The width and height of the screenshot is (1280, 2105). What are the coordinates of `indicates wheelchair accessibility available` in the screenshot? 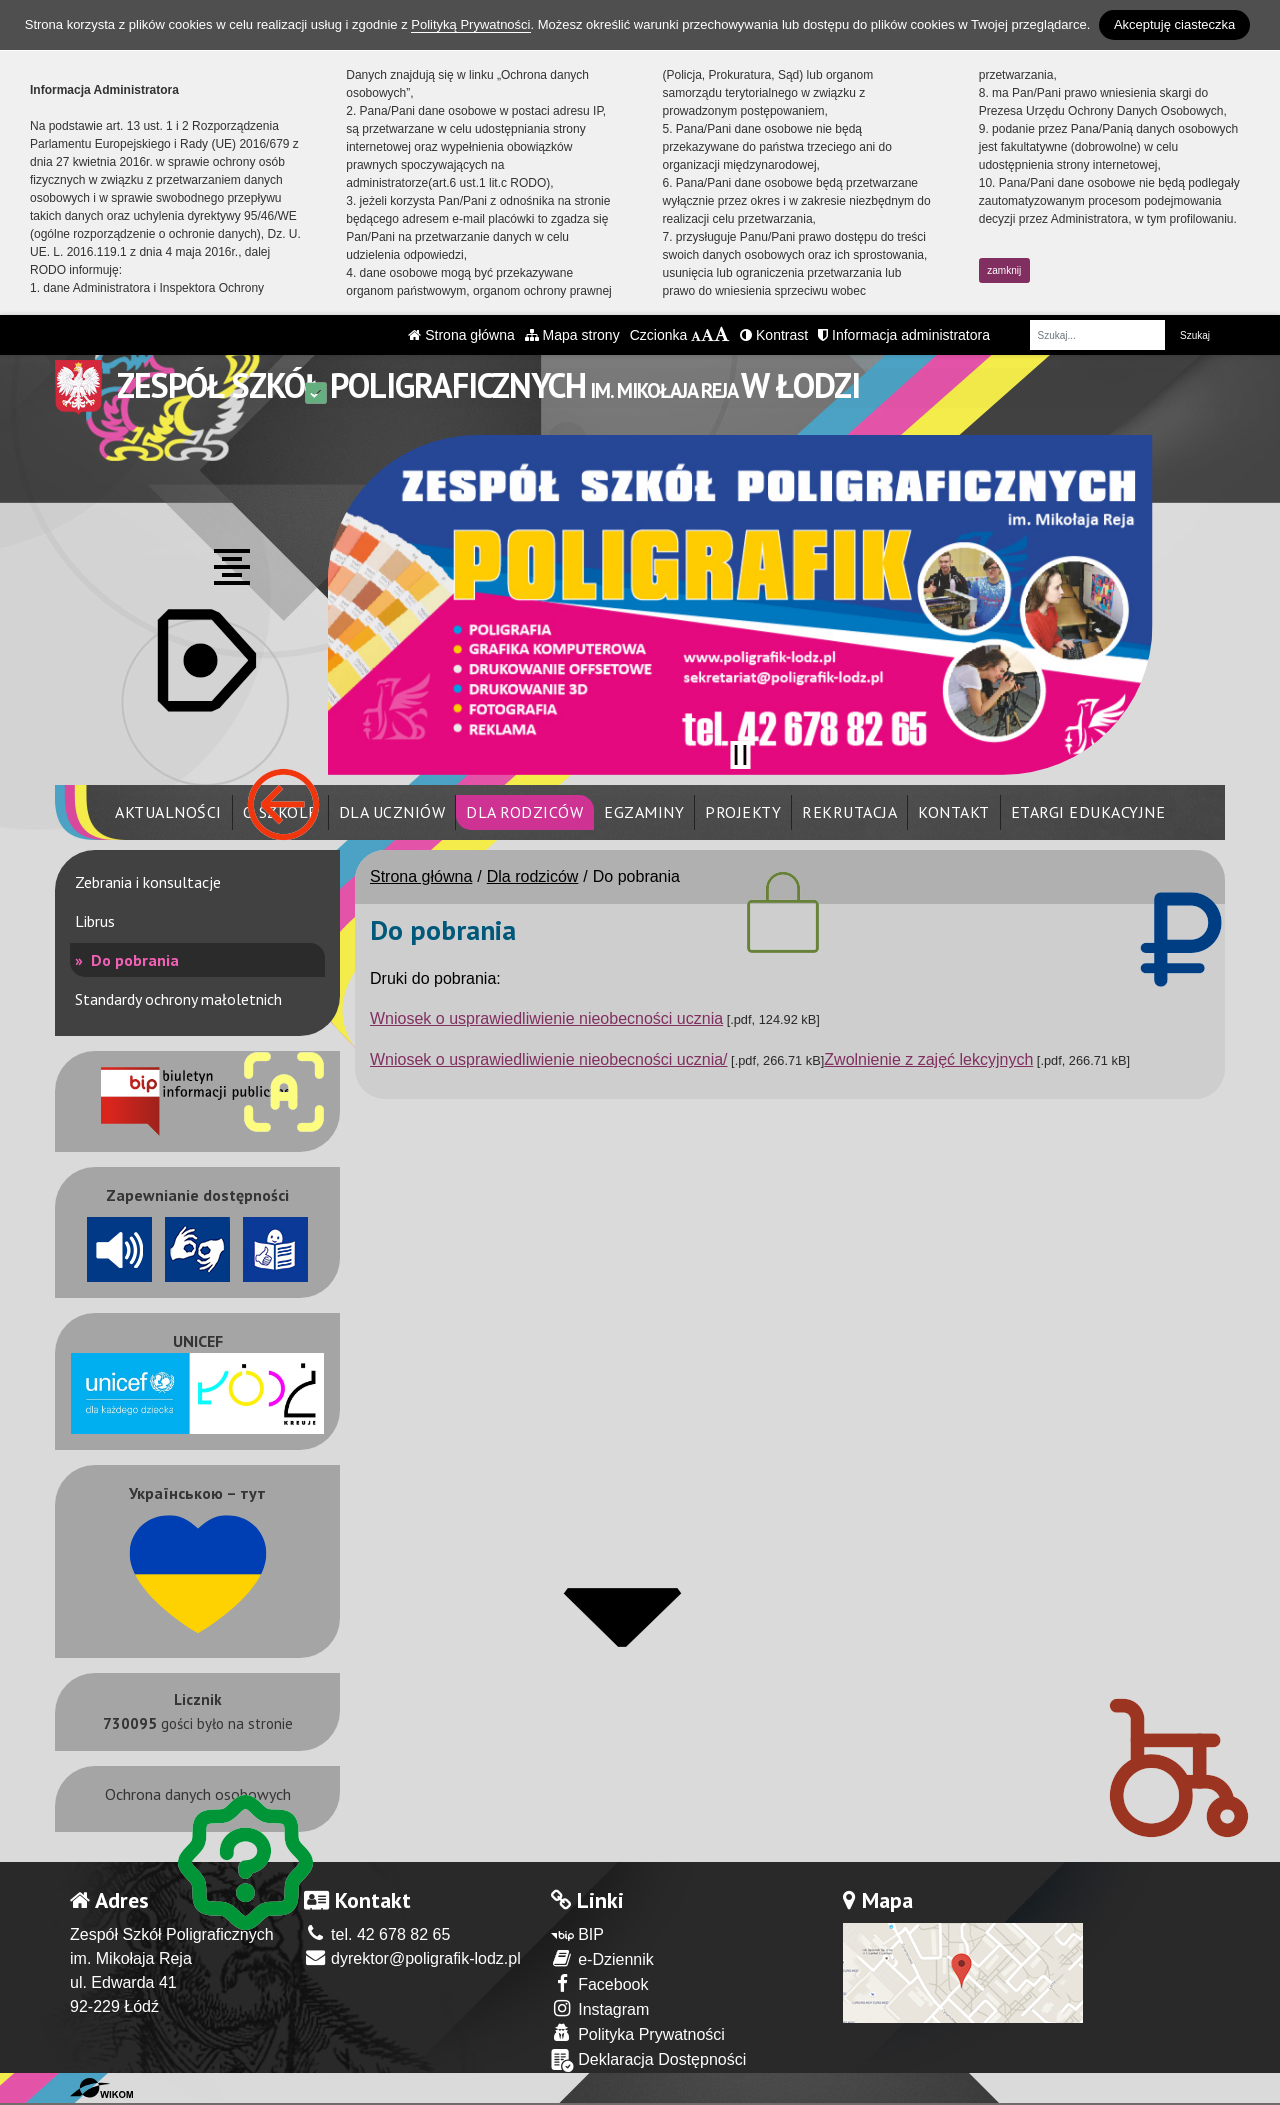 It's located at (1179, 1768).